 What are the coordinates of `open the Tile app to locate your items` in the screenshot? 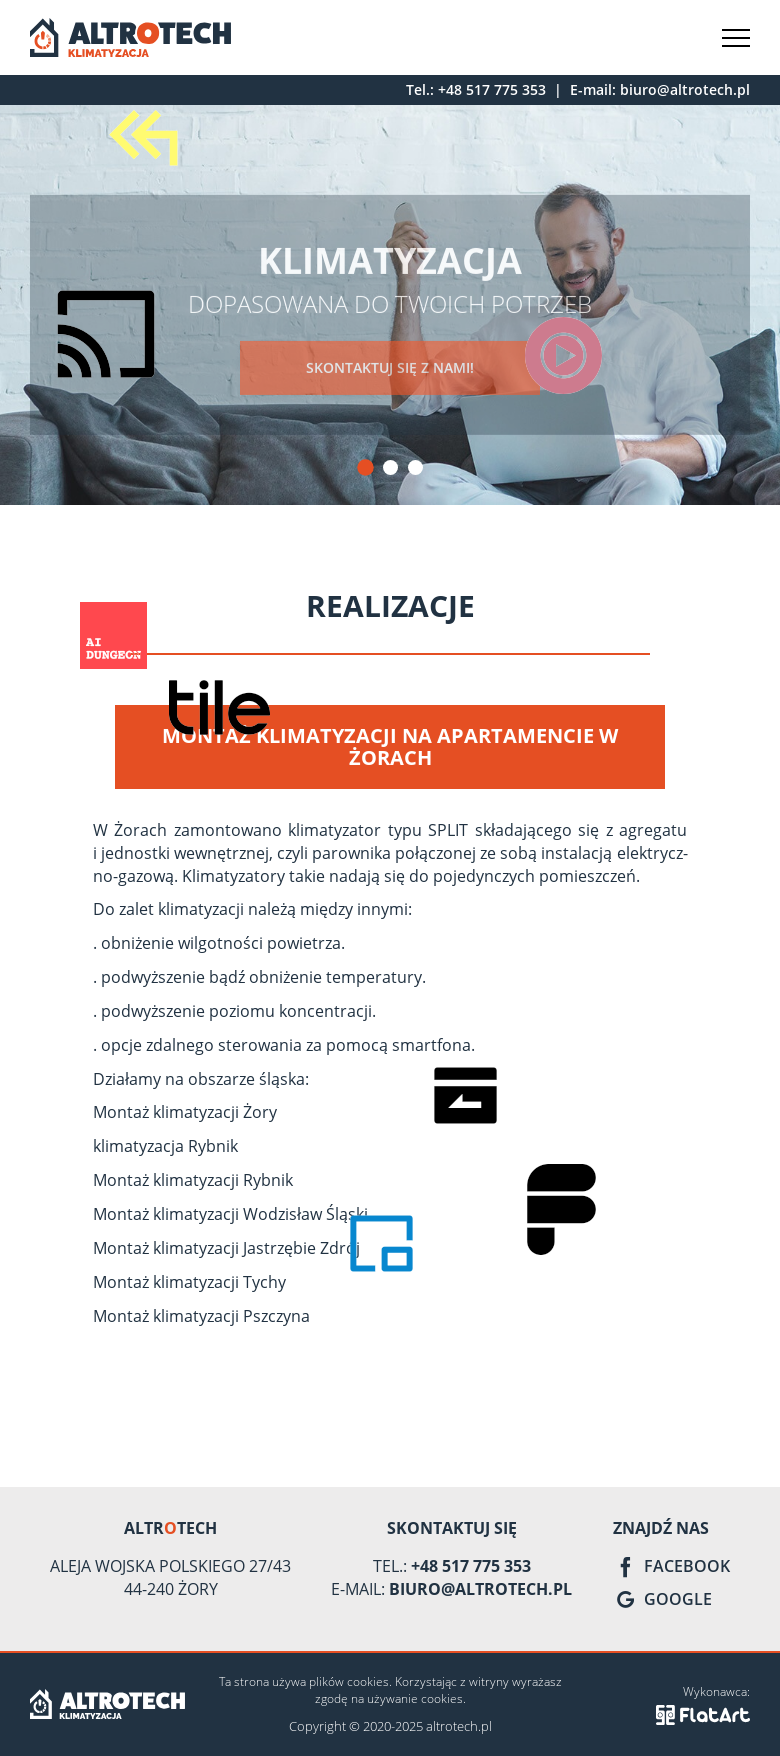 It's located at (219, 707).